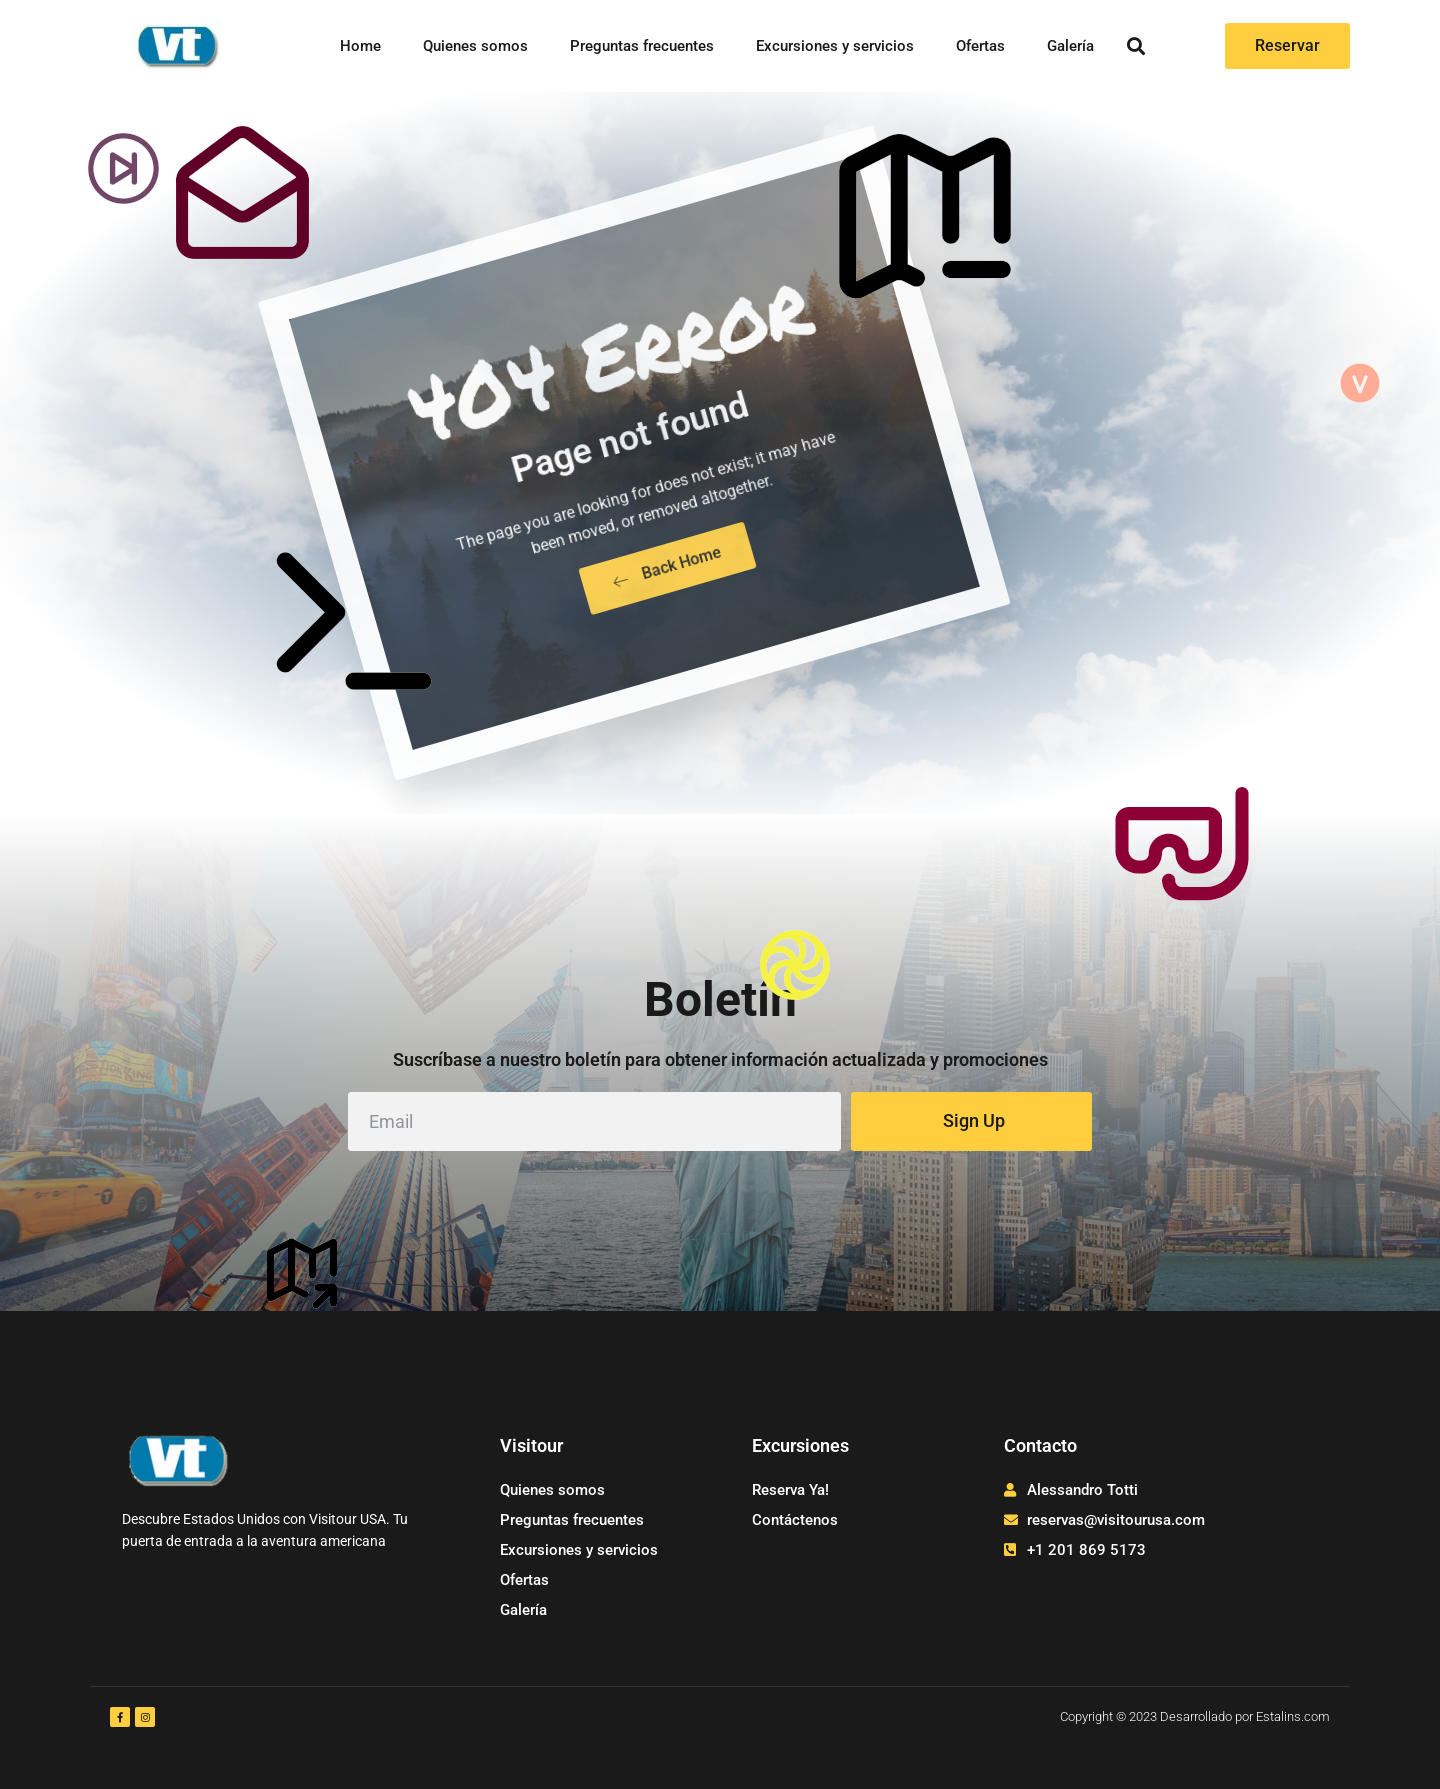  I want to click on skip to the next track or media item, so click(123, 168).